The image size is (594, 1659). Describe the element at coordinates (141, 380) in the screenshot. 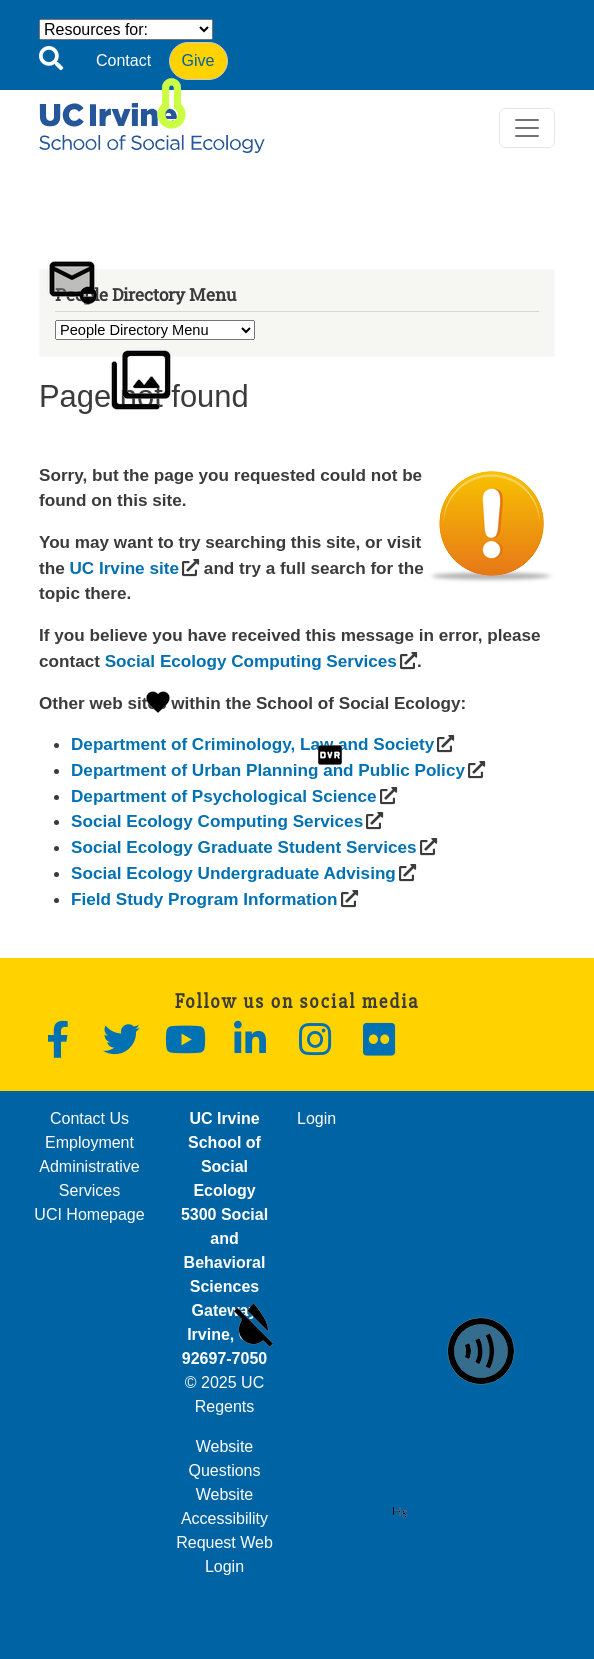

I see `filter or sort images in a gallery` at that location.